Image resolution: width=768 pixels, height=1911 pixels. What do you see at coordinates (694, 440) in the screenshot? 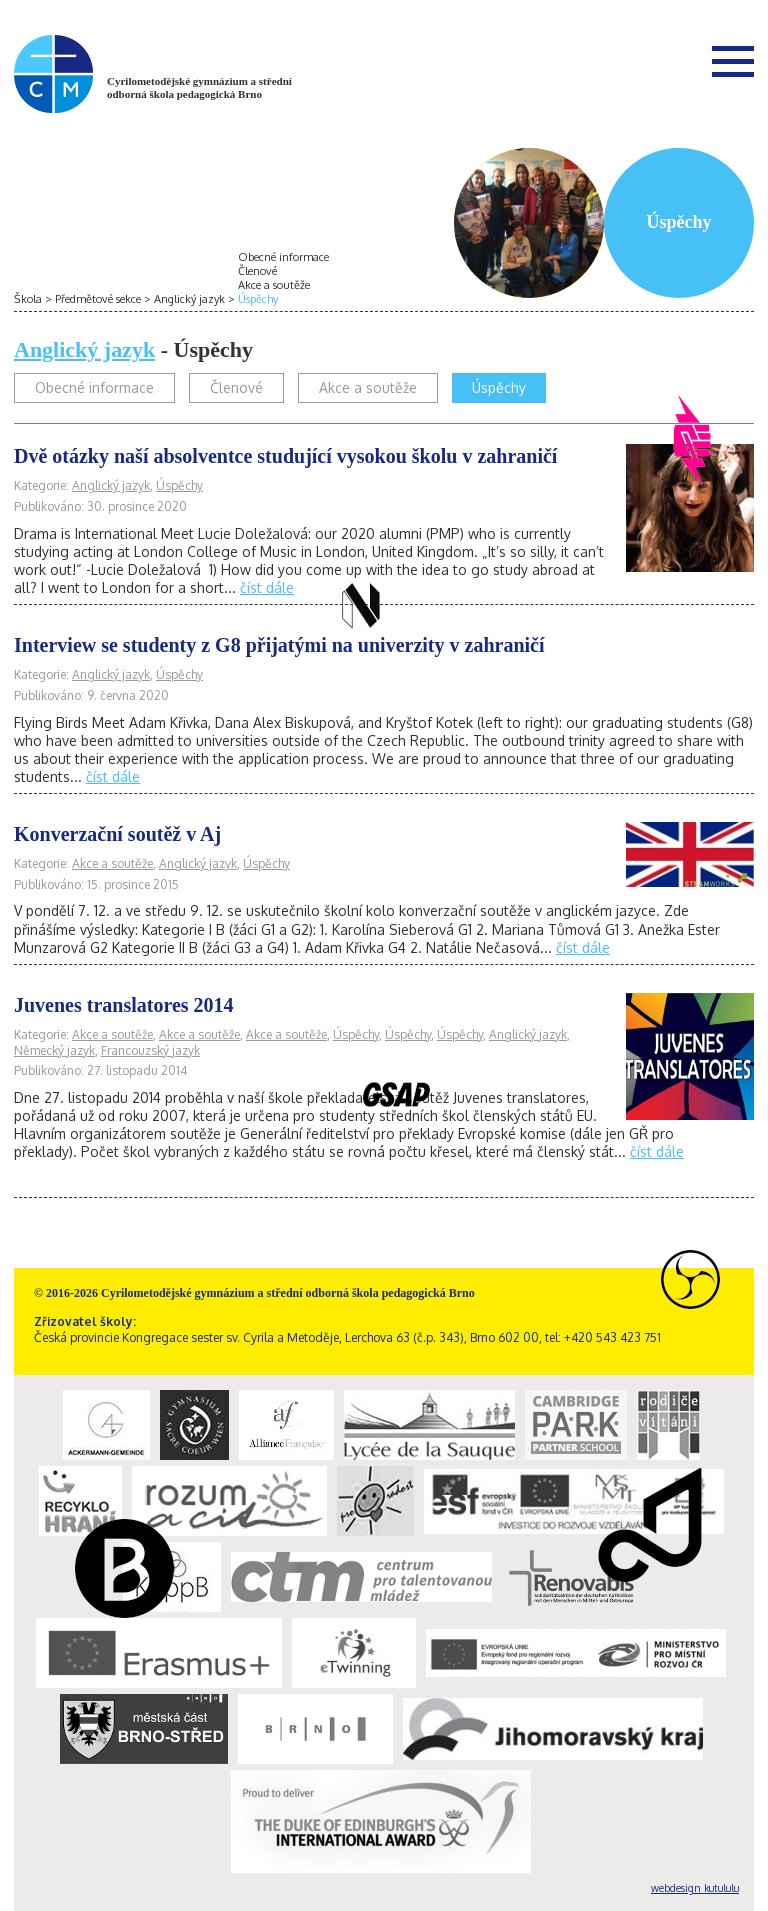
I see `pantheon website hosting platform logo` at bounding box center [694, 440].